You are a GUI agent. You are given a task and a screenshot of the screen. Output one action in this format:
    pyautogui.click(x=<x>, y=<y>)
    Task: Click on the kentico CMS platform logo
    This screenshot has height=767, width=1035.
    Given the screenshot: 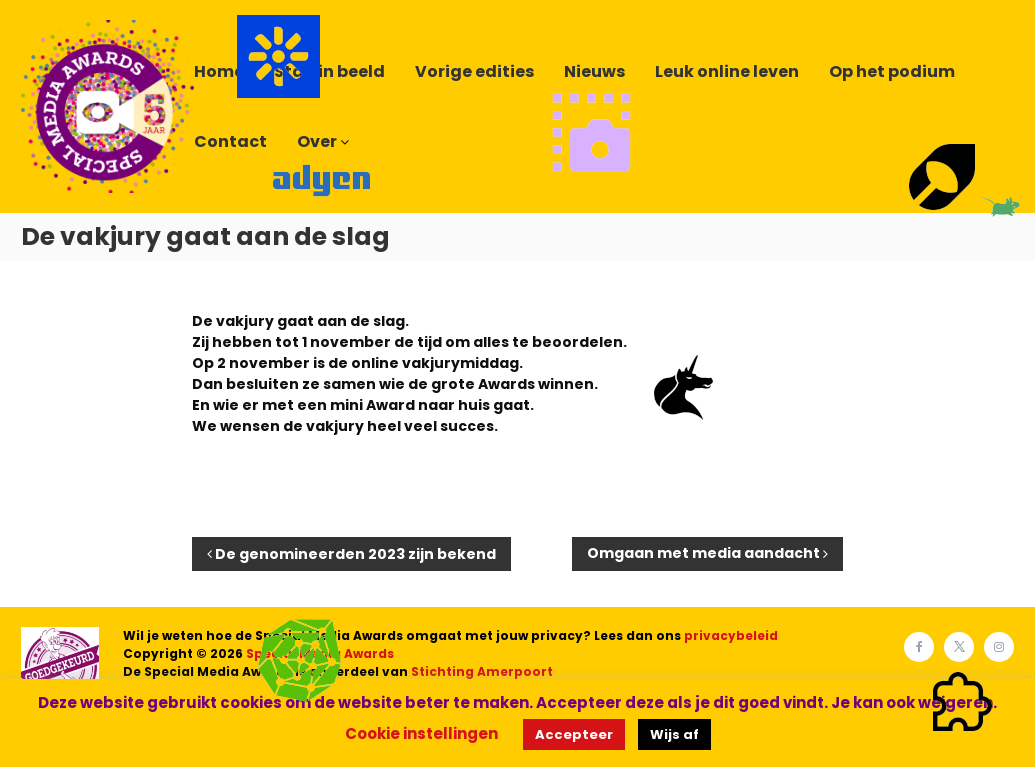 What is the action you would take?
    pyautogui.click(x=278, y=56)
    